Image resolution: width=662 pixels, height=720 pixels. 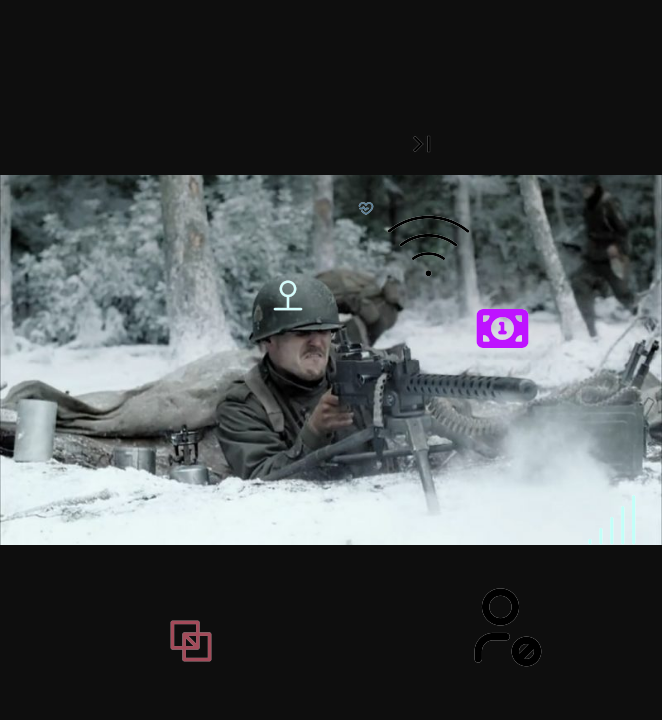 What do you see at coordinates (502, 328) in the screenshot?
I see `view payment or billing details` at bounding box center [502, 328].